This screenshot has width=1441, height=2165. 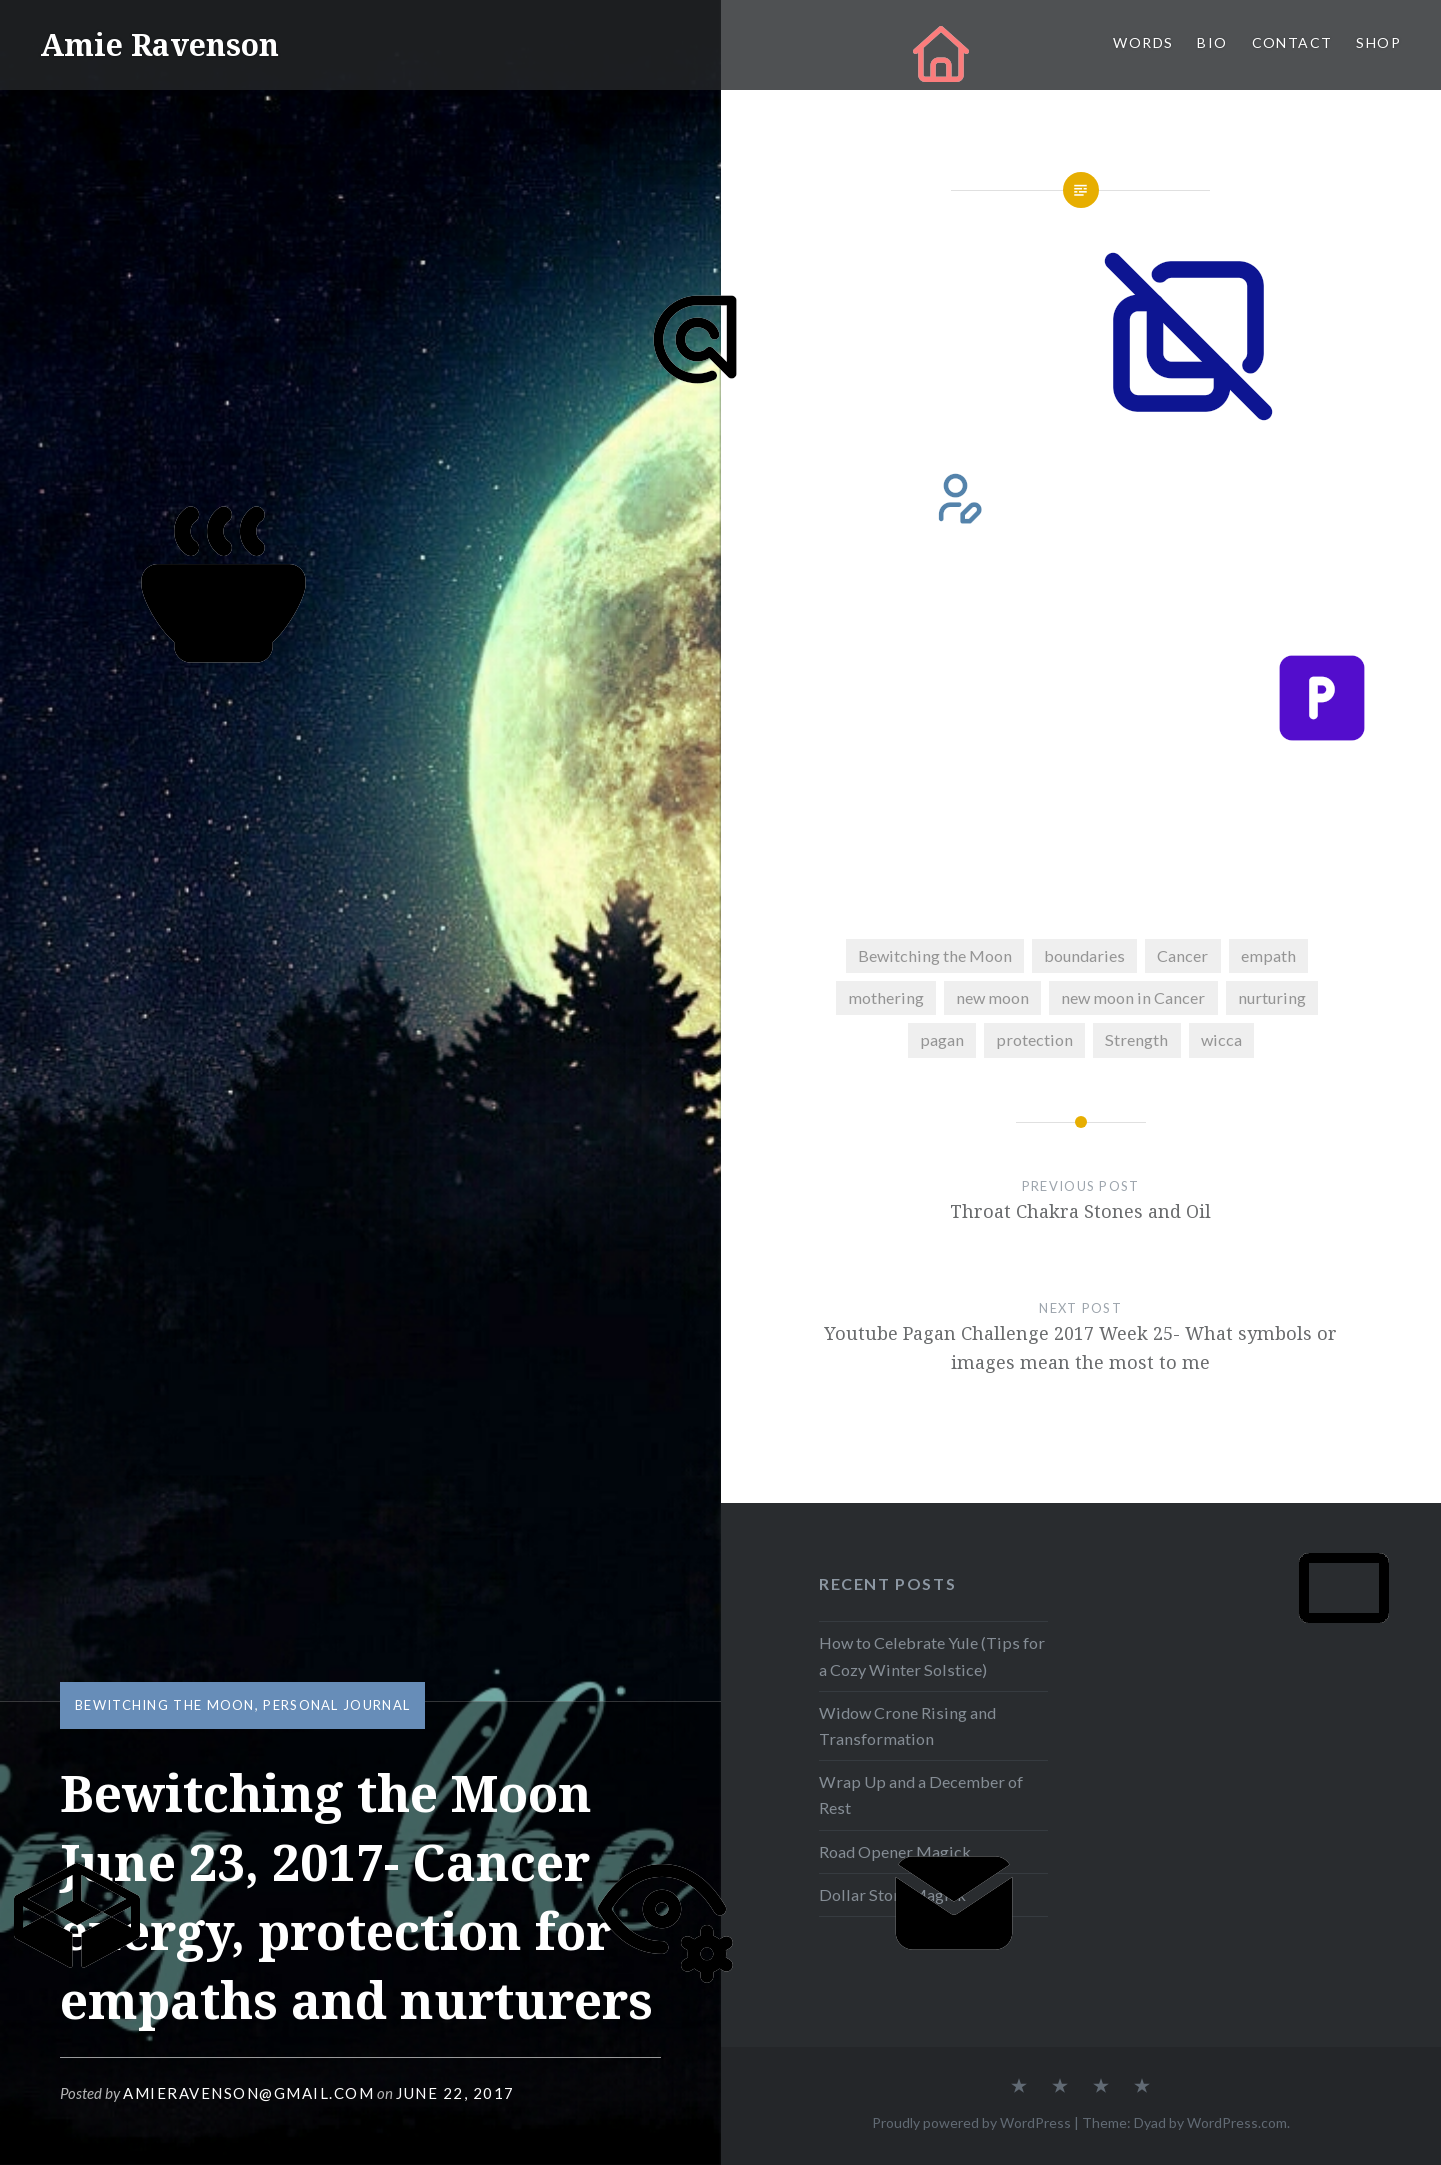 What do you see at coordinates (941, 54) in the screenshot?
I see `navigate to home screen` at bounding box center [941, 54].